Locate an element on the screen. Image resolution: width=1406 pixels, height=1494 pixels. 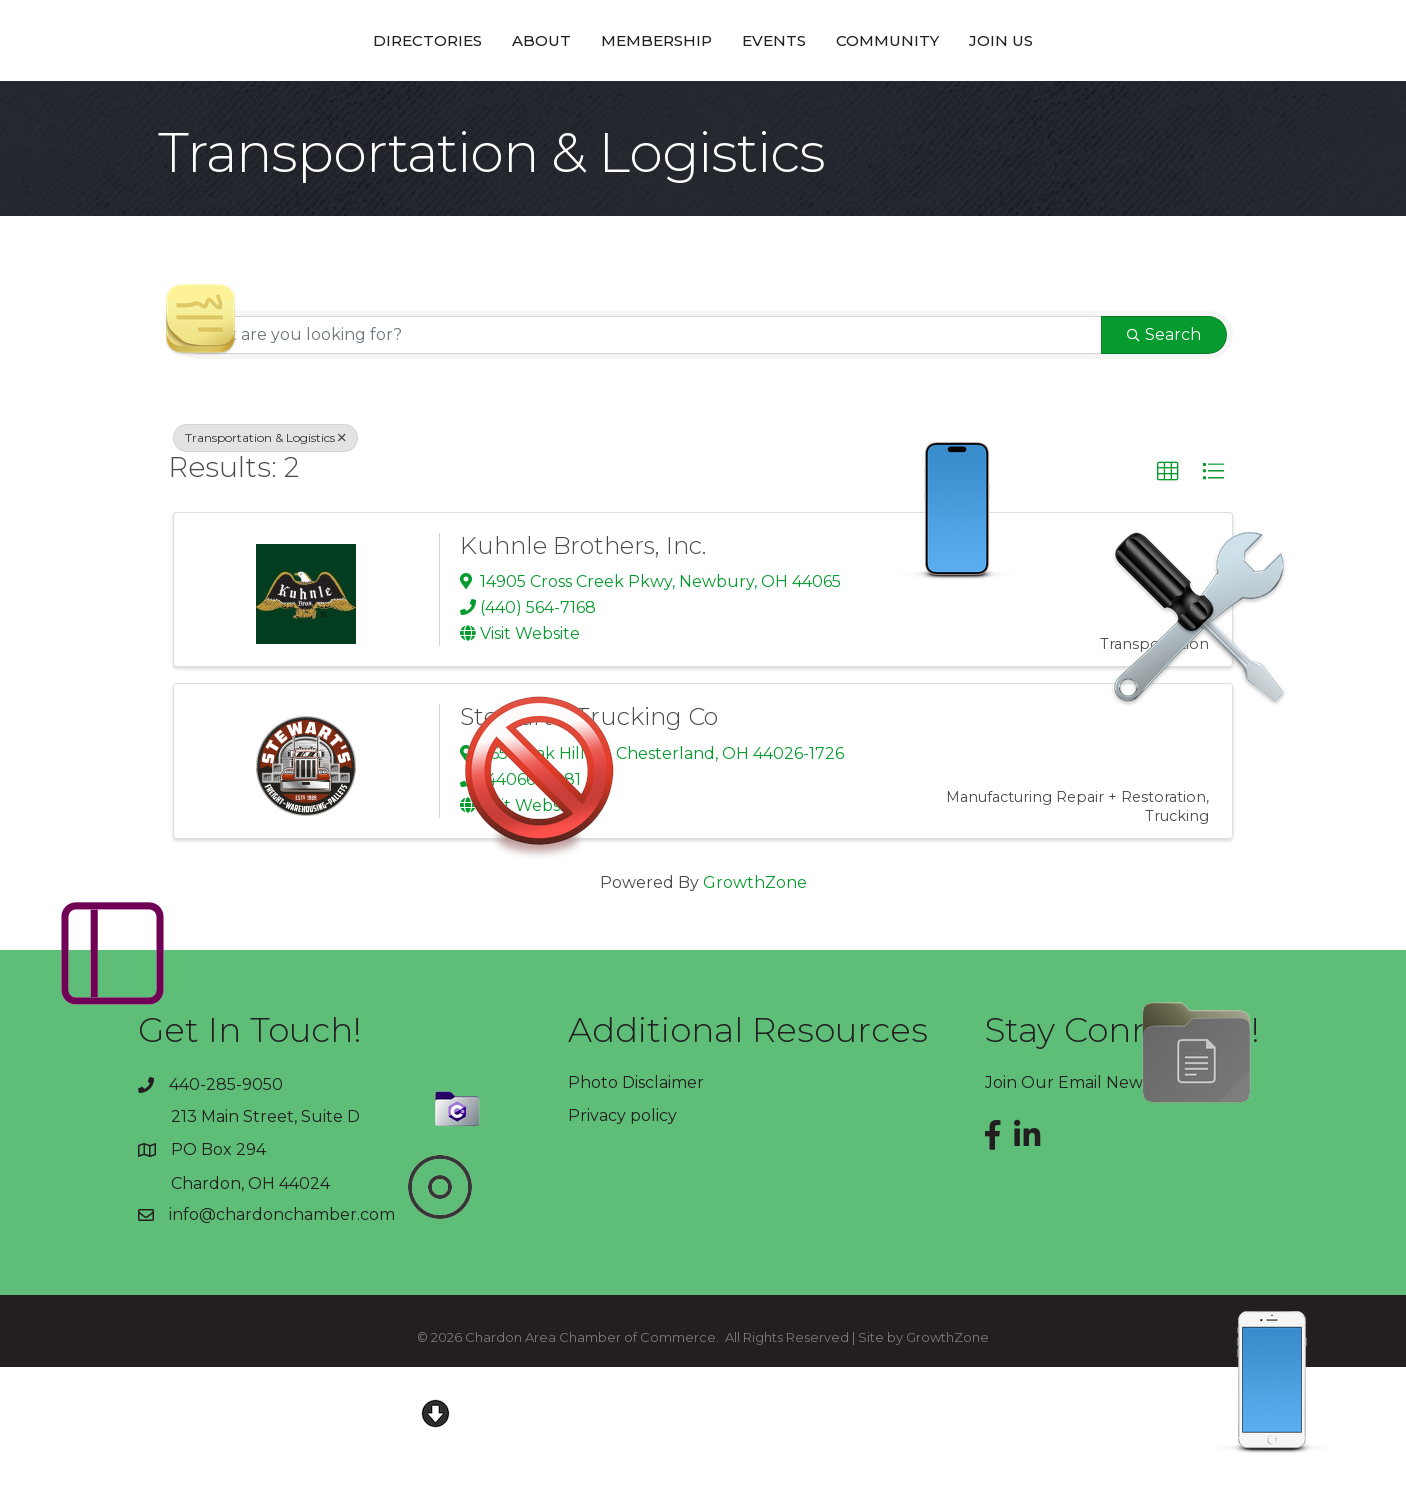
view connected iPhone device is located at coordinates (1272, 1382).